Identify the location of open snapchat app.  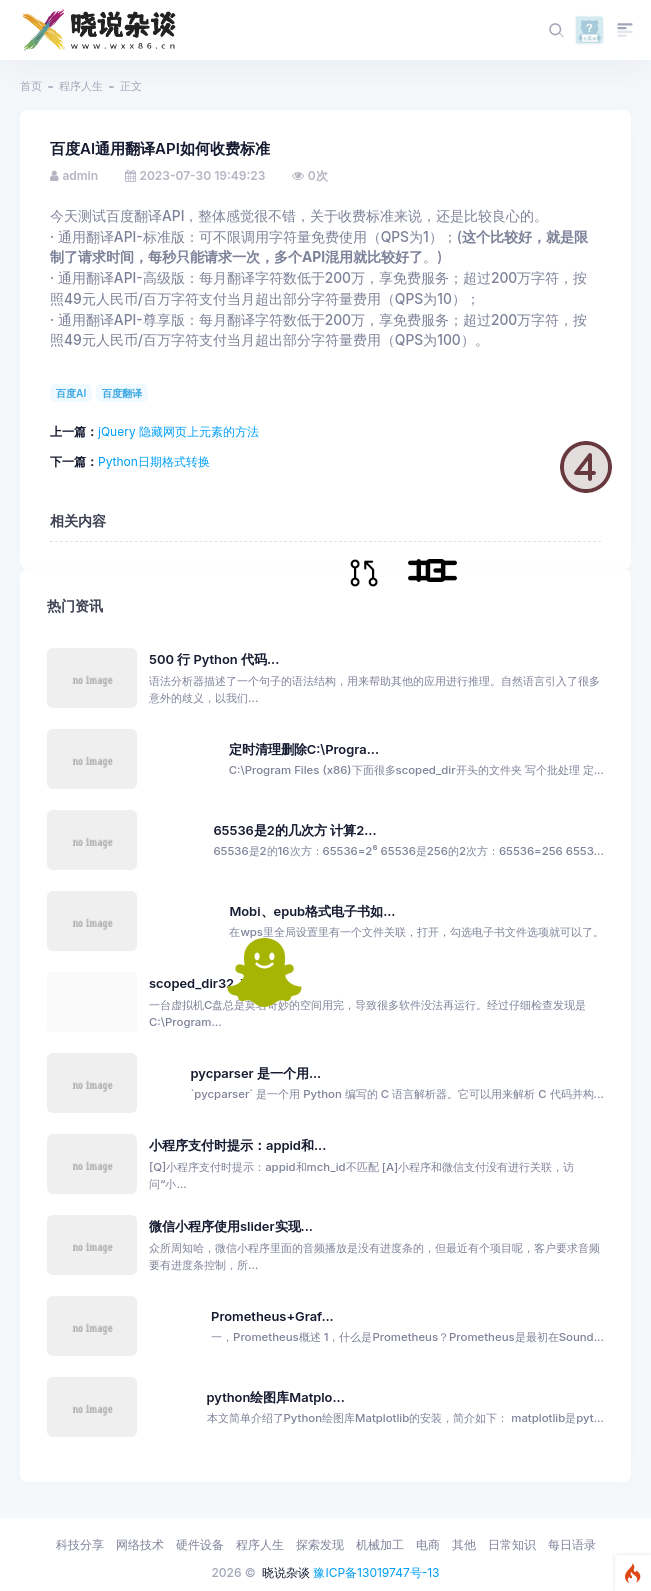
(264, 972).